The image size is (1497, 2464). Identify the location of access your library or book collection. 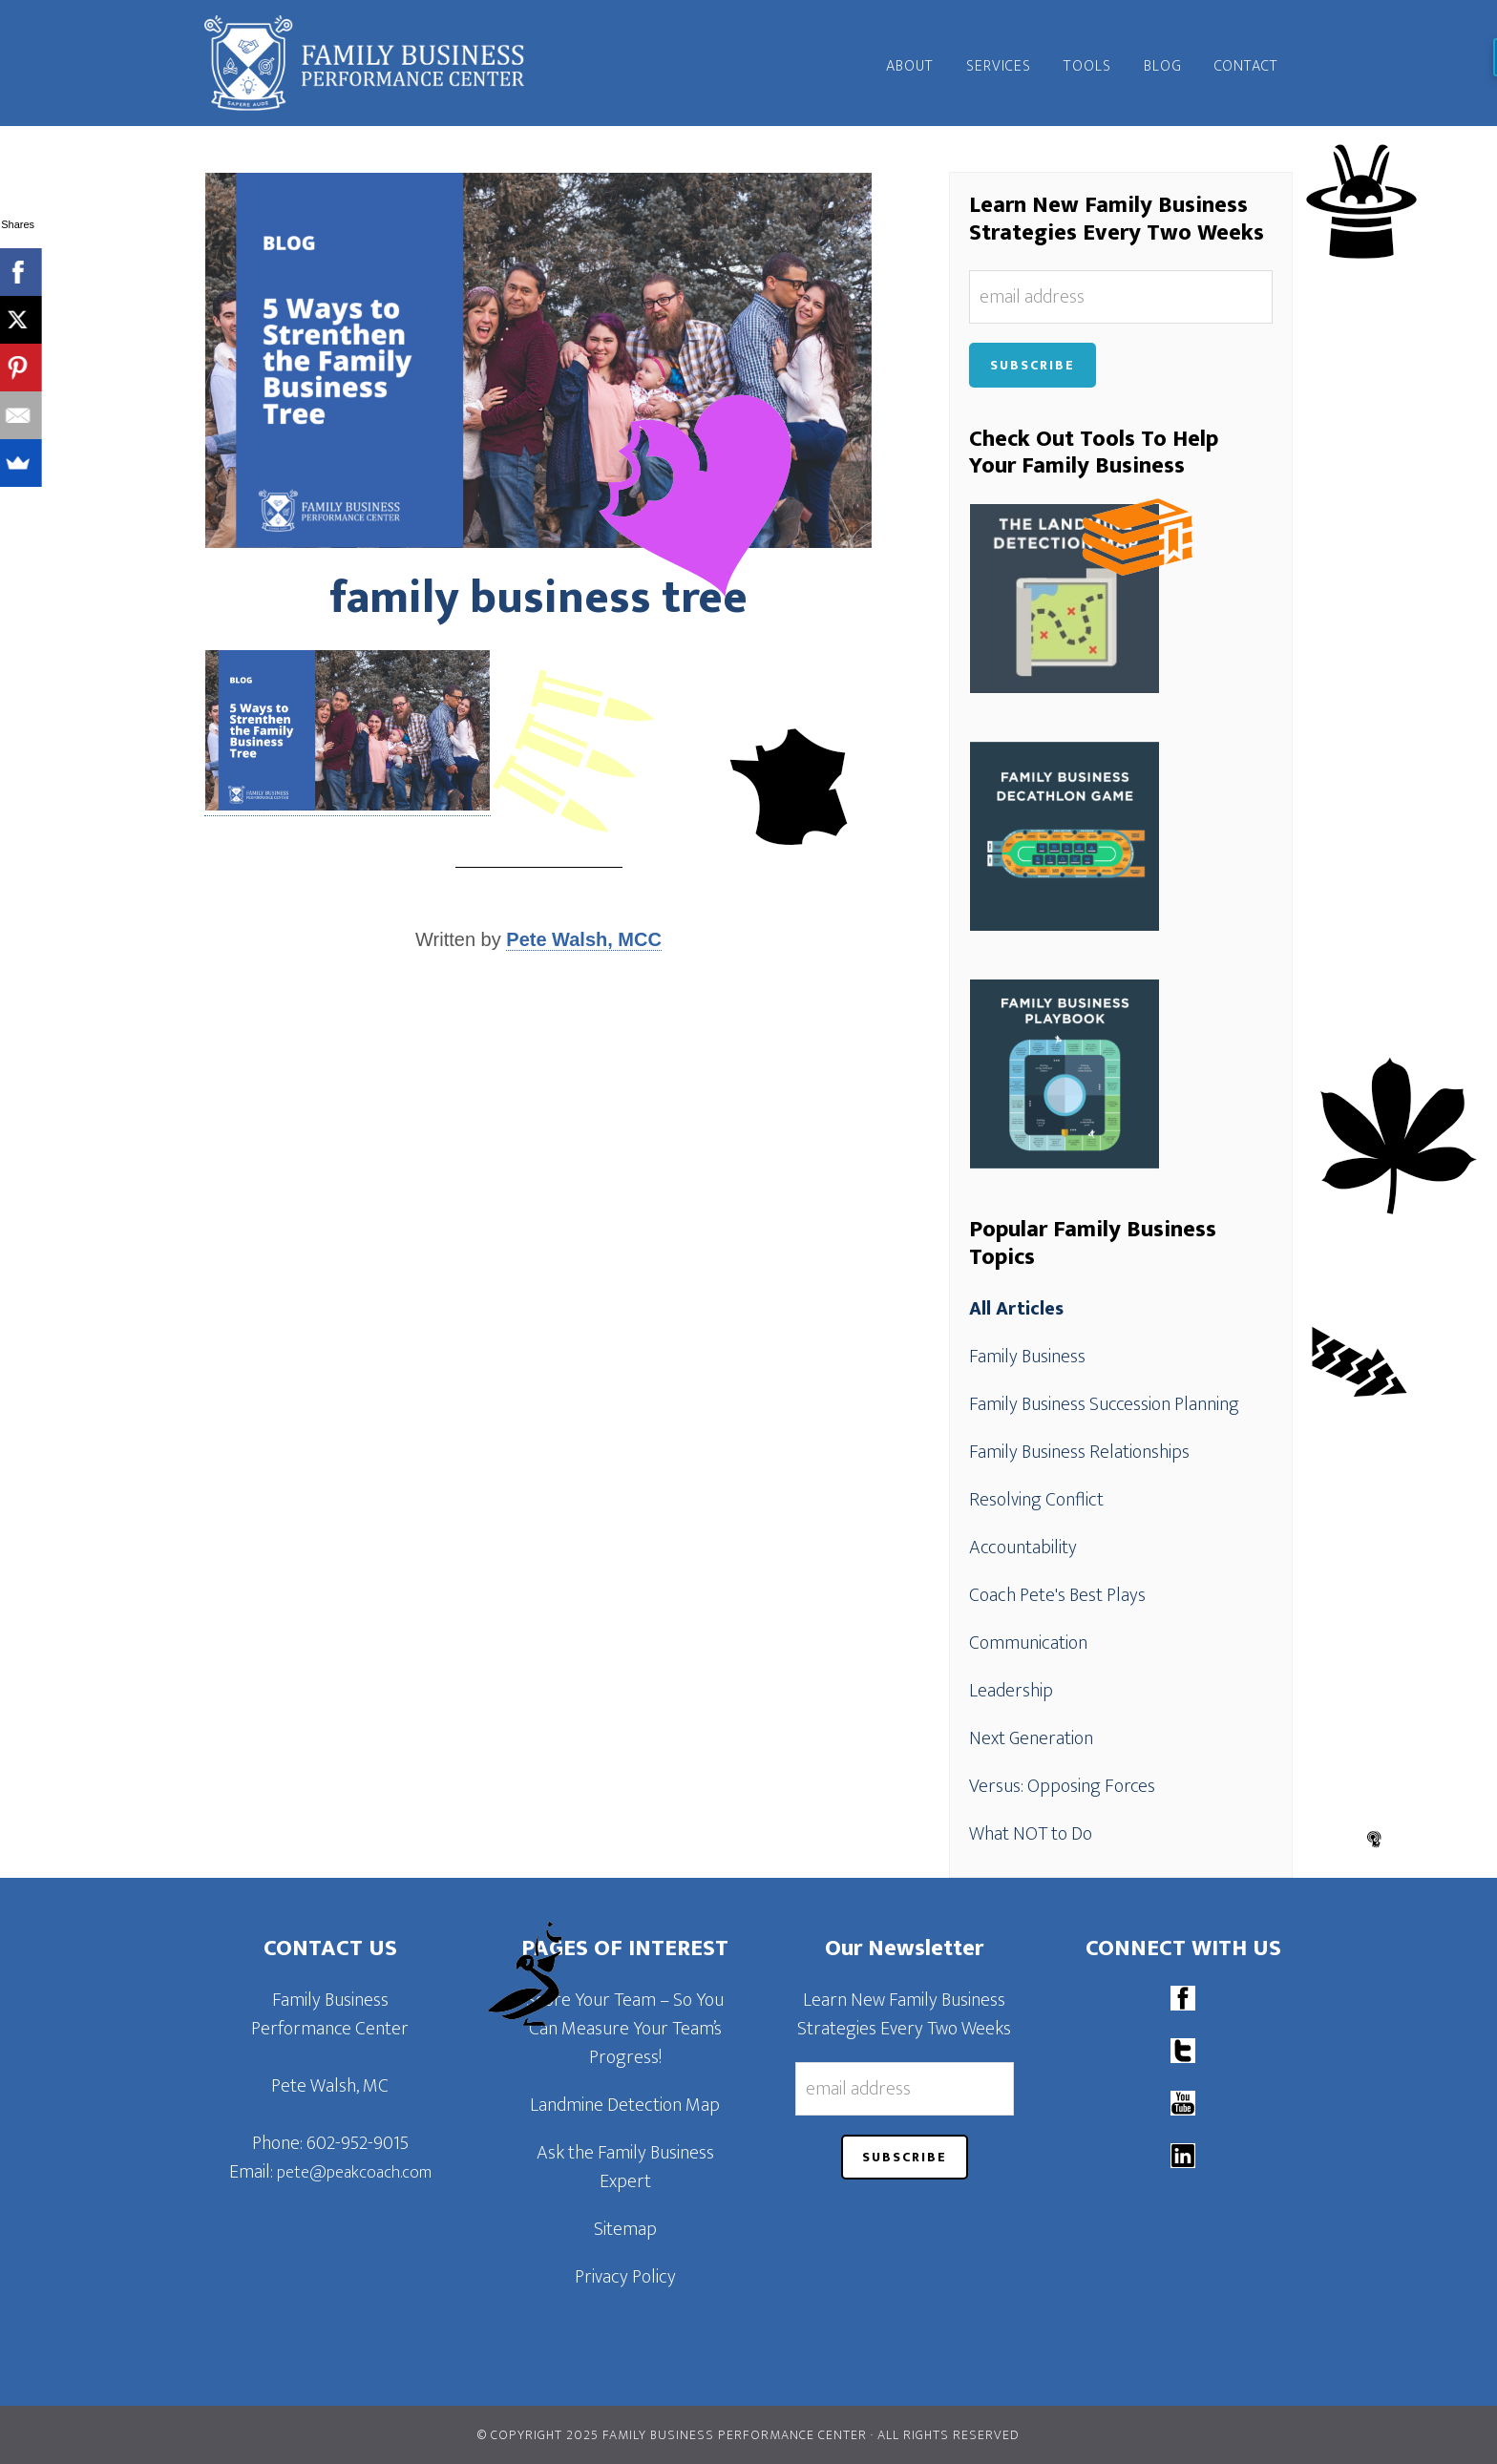
(1137, 537).